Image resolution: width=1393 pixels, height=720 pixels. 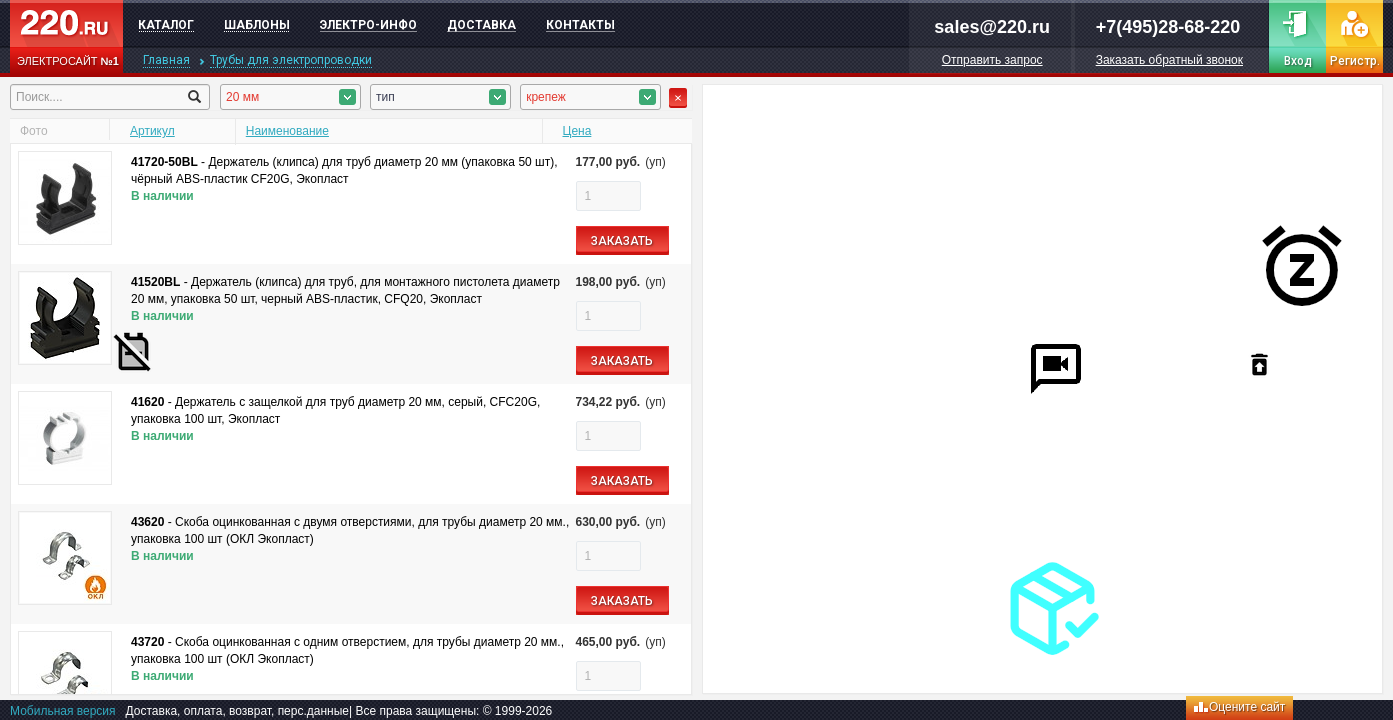 What do you see at coordinates (1259, 364) in the screenshot?
I see `restore a deleted item from trash` at bounding box center [1259, 364].